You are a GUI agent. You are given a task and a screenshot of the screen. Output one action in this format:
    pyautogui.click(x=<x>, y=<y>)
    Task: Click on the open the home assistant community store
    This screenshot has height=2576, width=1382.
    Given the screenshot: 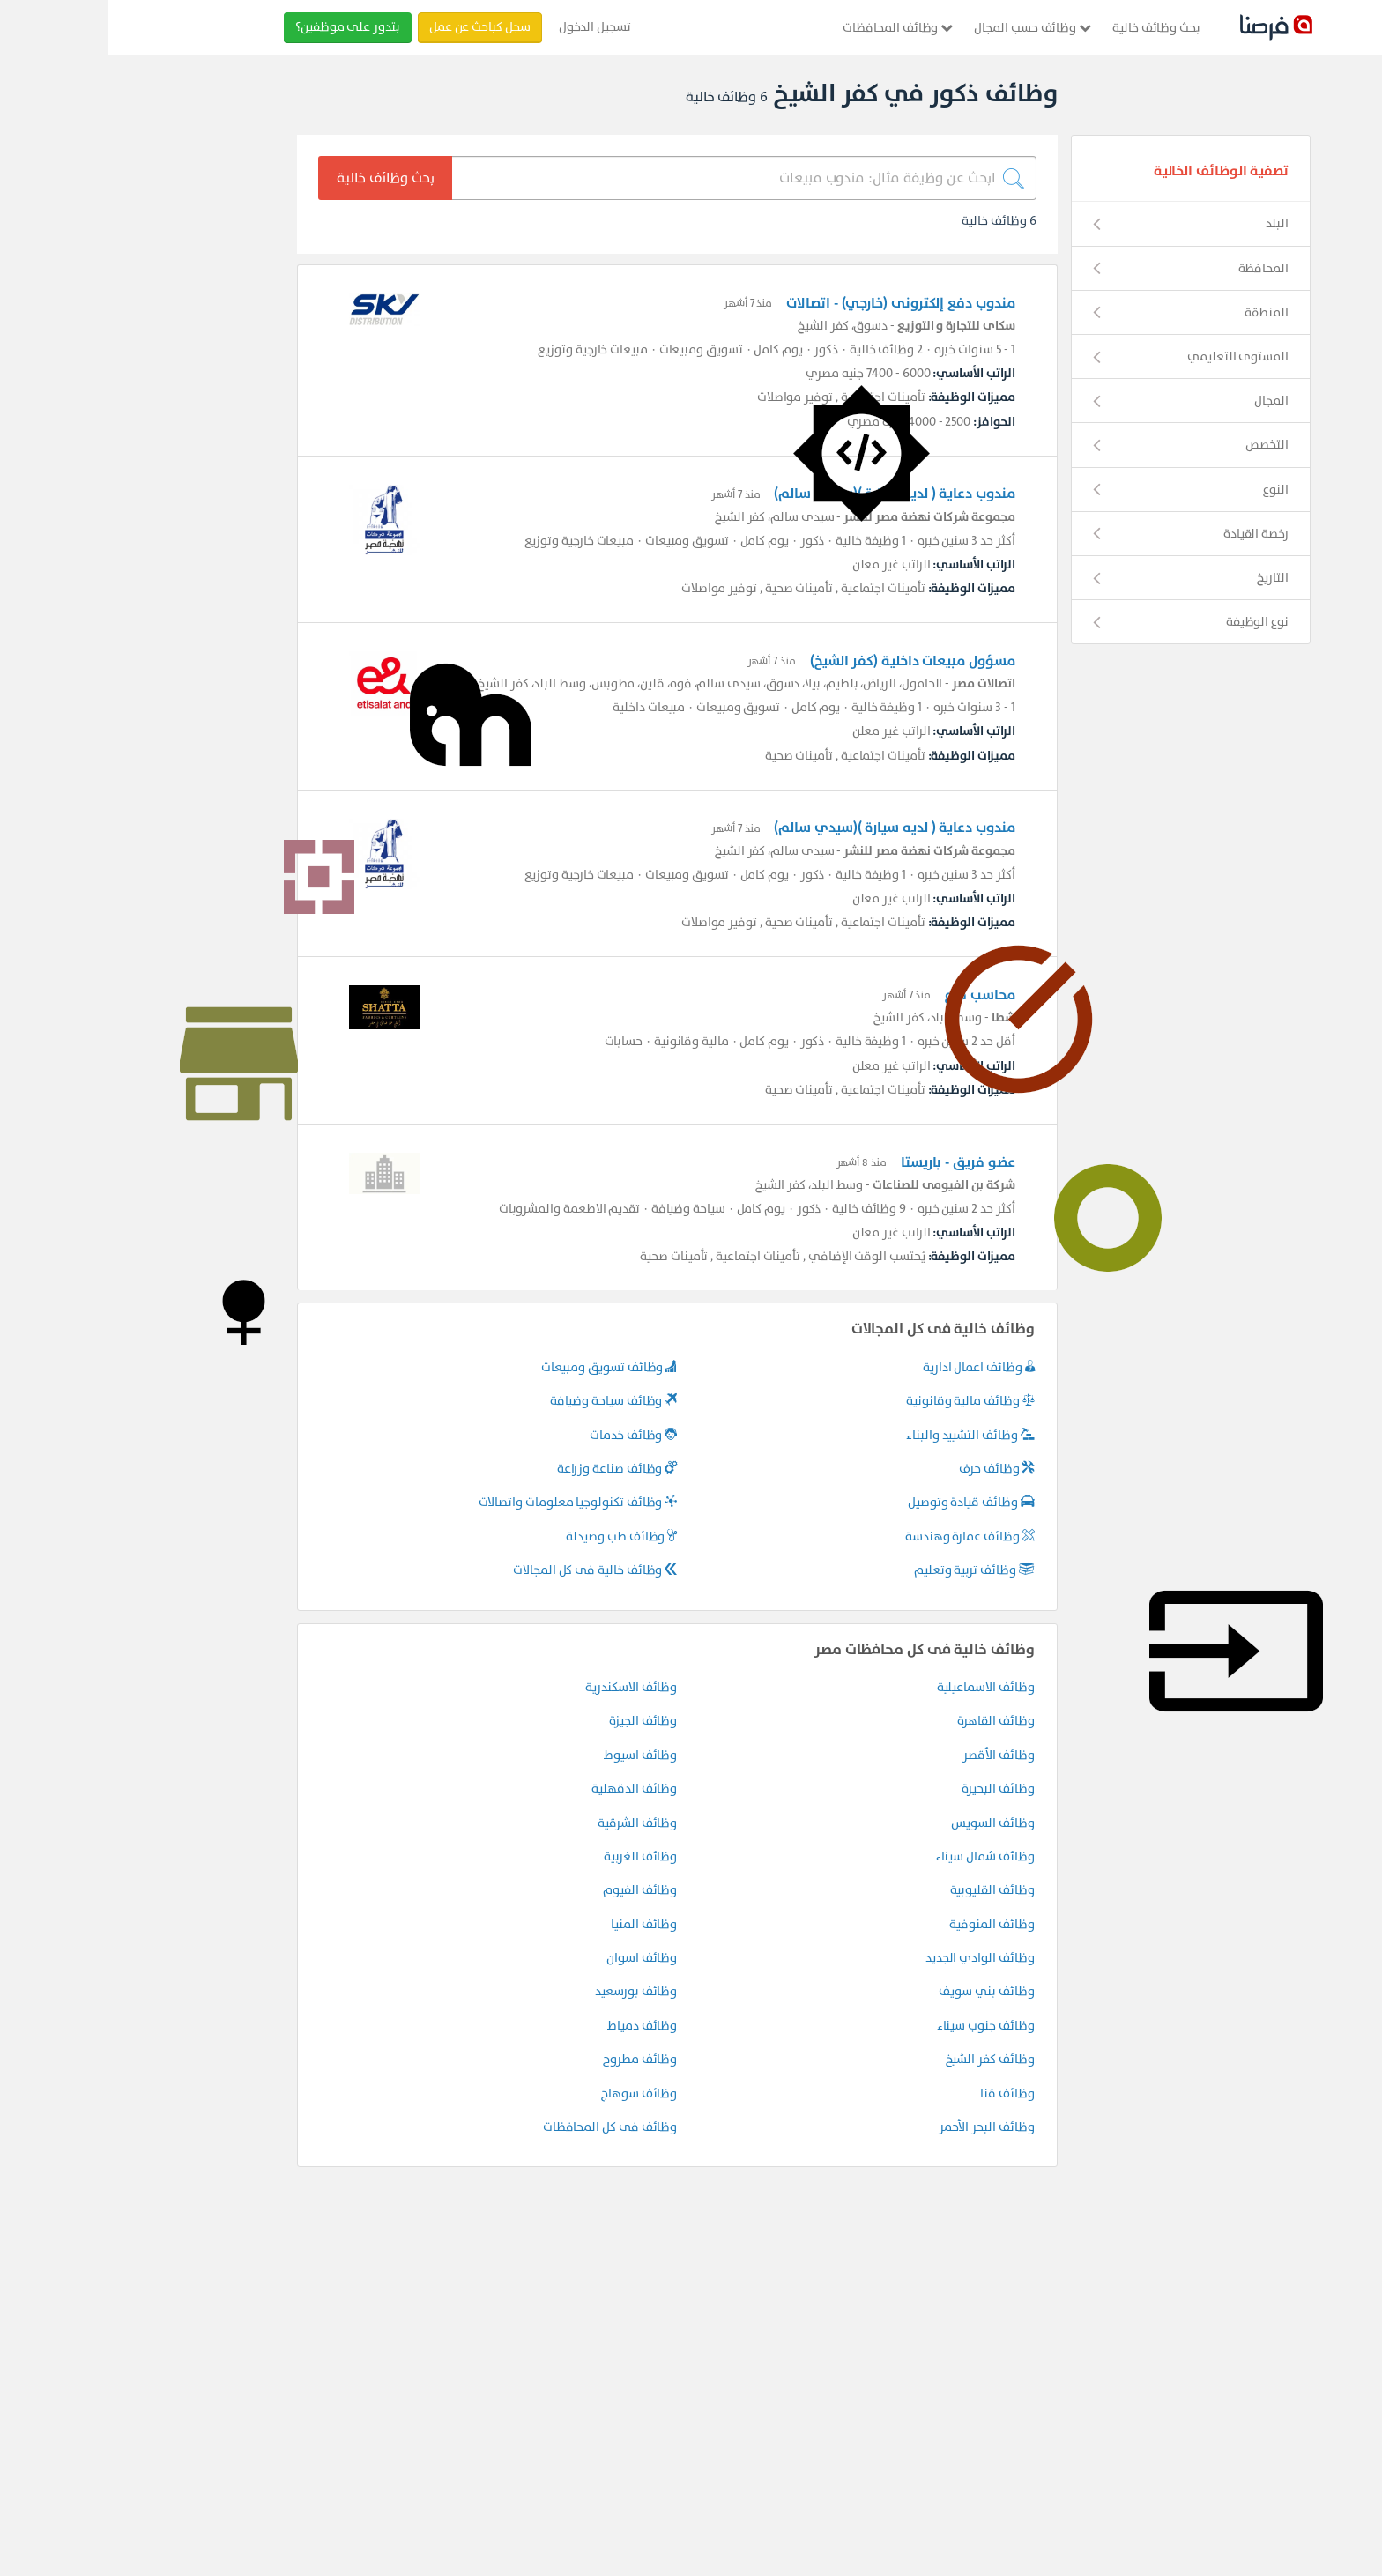 What is the action you would take?
    pyautogui.click(x=239, y=1064)
    